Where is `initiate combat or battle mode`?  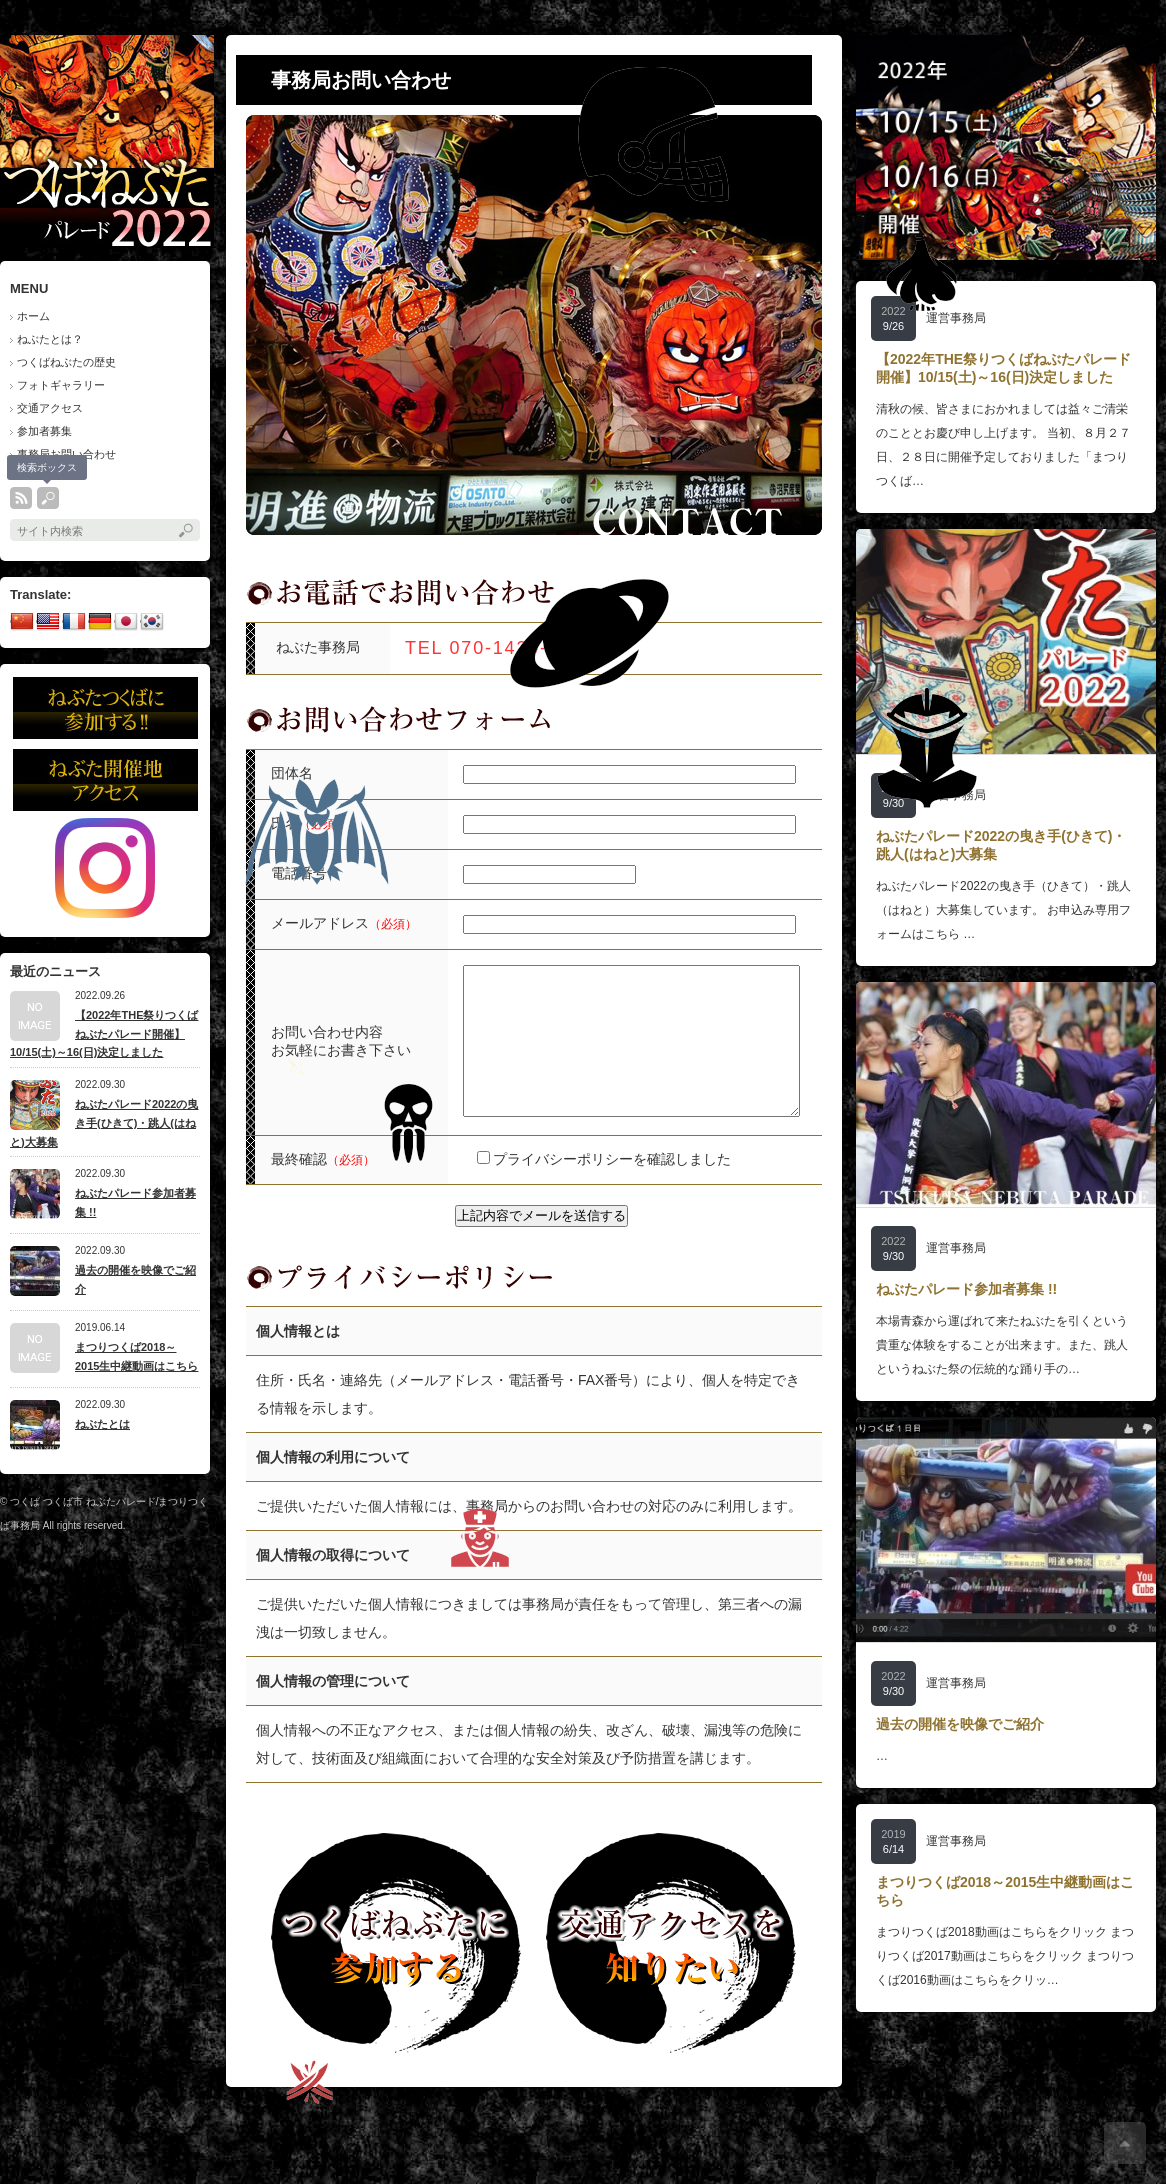 initiate combat or battle mode is located at coordinates (309, 2082).